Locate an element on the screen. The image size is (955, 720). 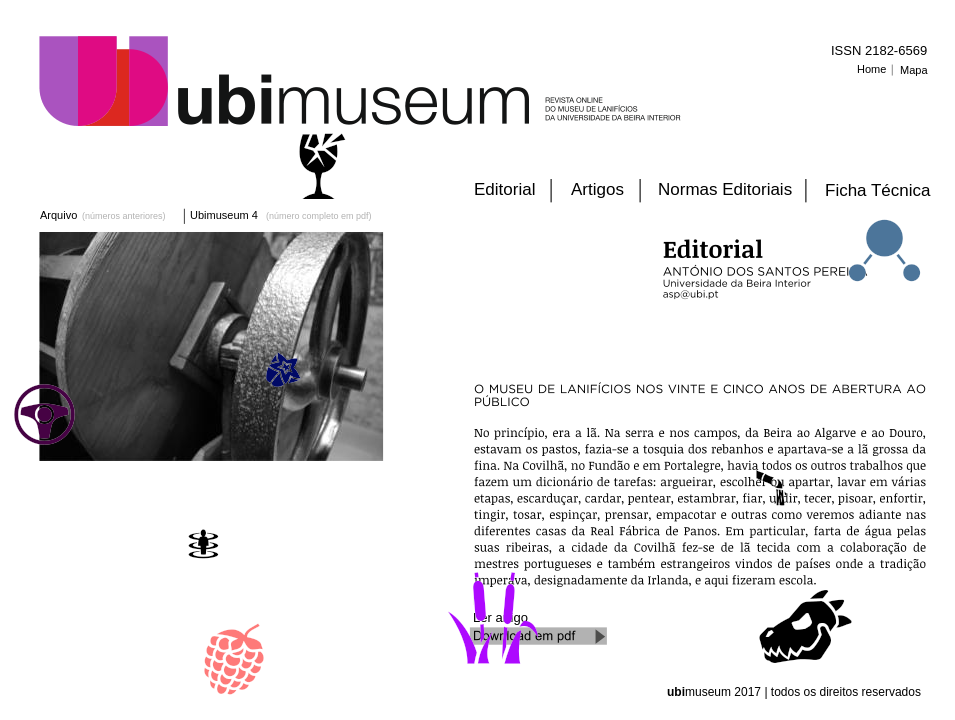
teleport to a new location is located at coordinates (203, 544).